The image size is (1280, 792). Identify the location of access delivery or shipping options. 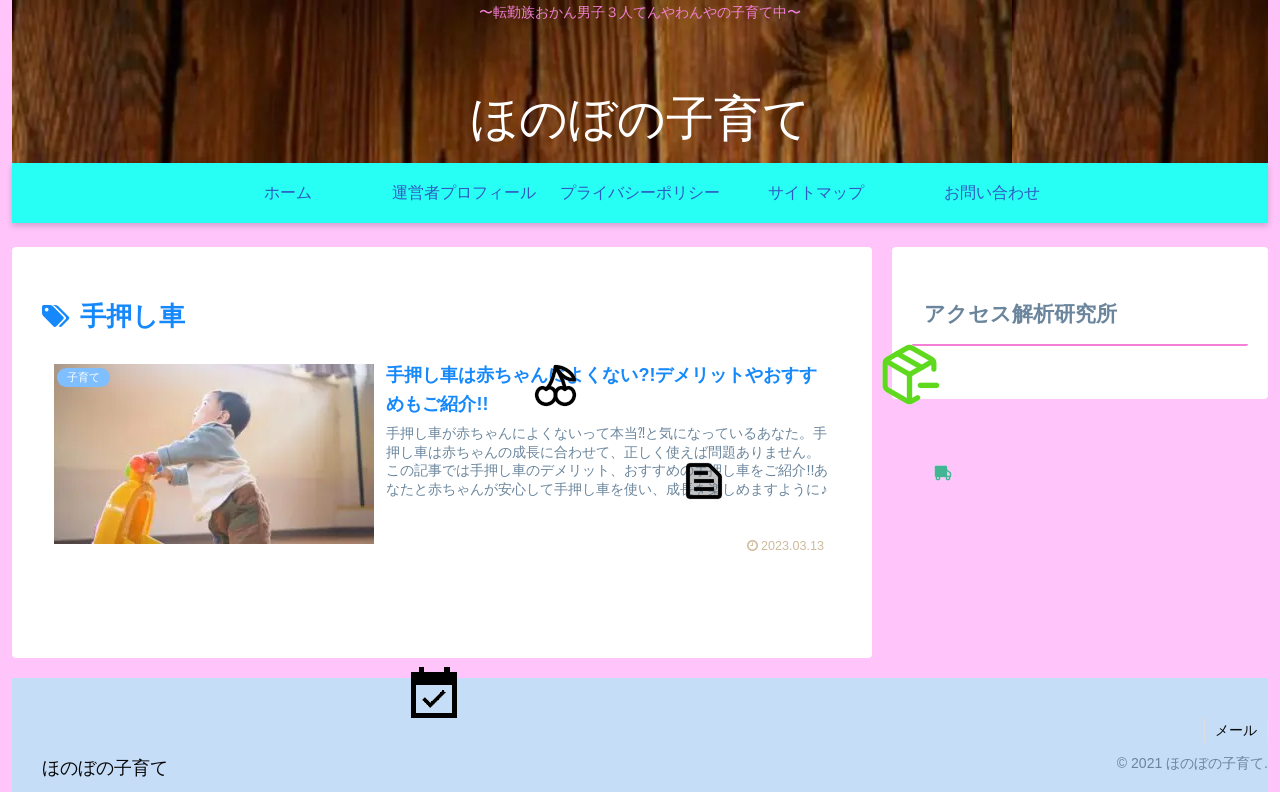
(943, 473).